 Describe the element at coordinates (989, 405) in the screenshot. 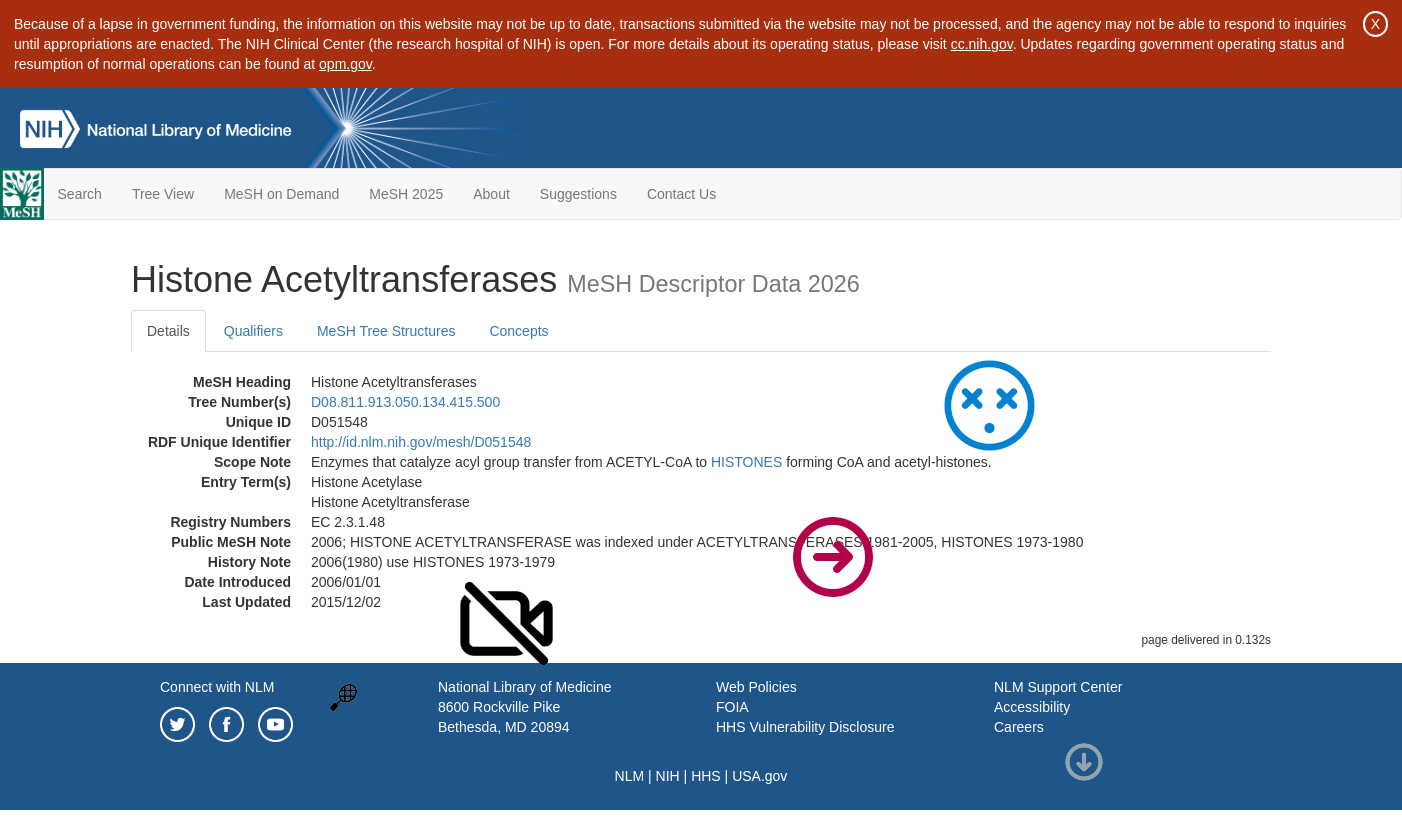

I see `indicates an error or failed state` at that location.